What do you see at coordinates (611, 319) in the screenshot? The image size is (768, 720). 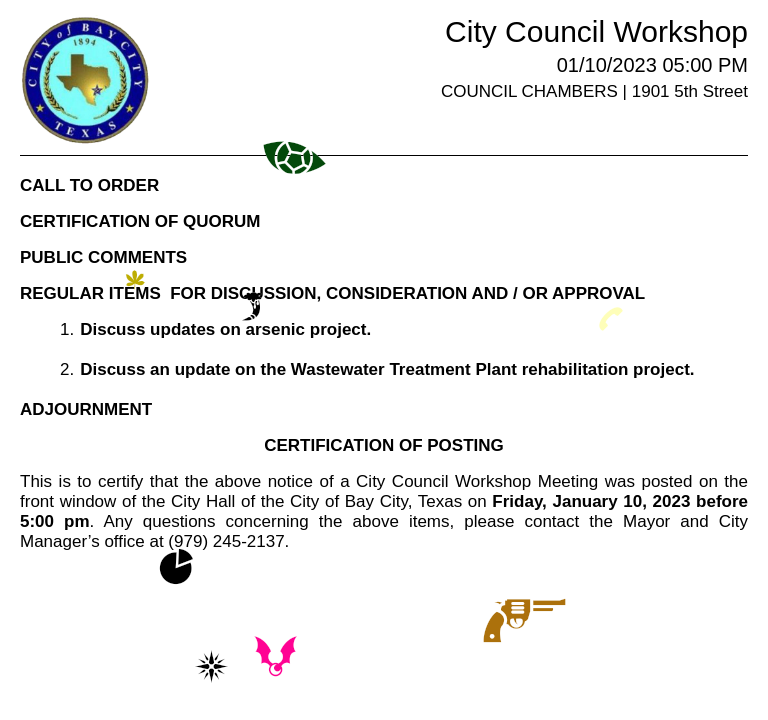 I see `make a phone call` at bounding box center [611, 319].